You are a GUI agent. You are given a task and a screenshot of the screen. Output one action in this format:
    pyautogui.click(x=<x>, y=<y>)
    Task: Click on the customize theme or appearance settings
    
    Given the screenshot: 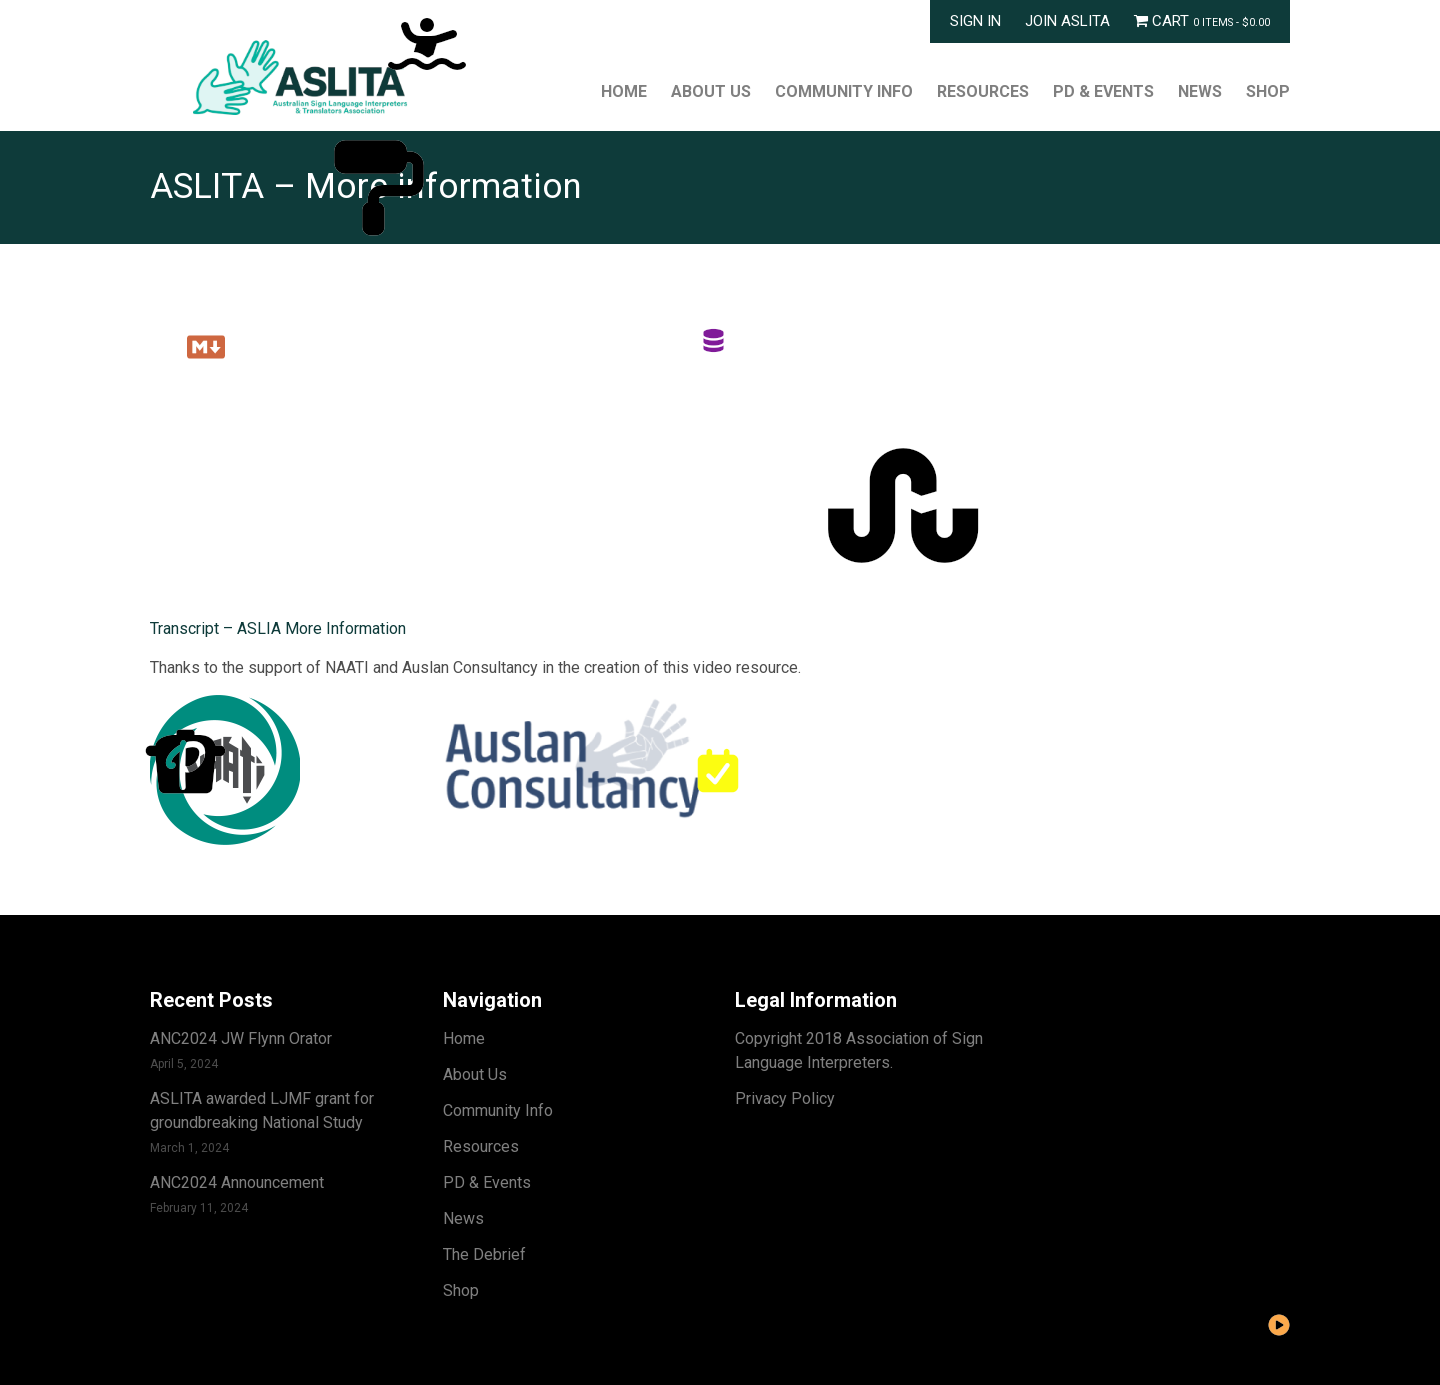 What is the action you would take?
    pyautogui.click(x=379, y=185)
    